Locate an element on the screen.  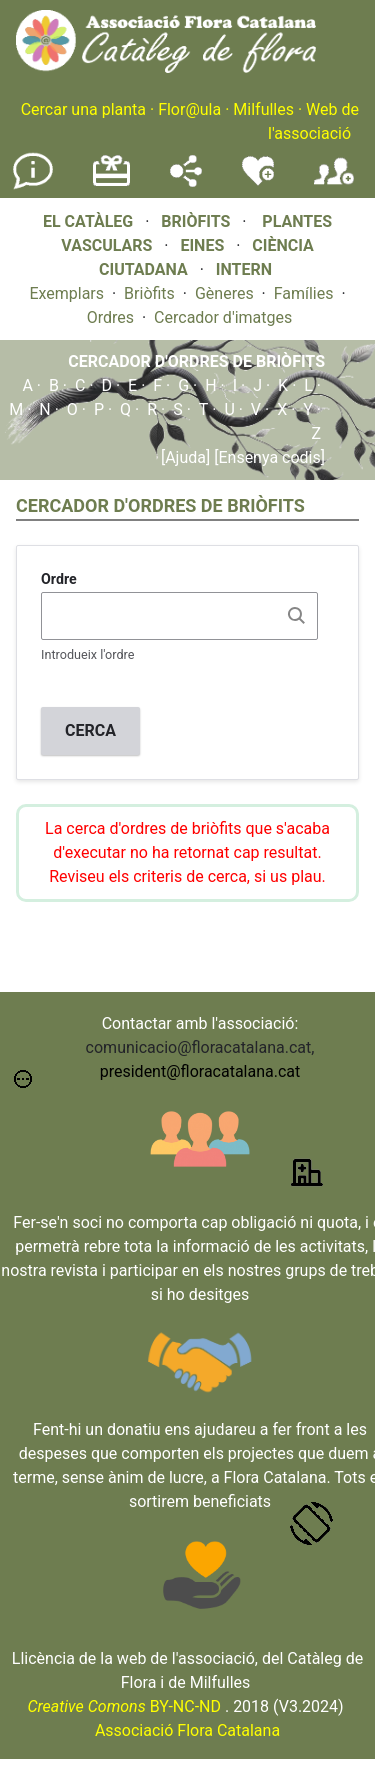
find nearby hospitals or medical facilities is located at coordinates (305, 1172).